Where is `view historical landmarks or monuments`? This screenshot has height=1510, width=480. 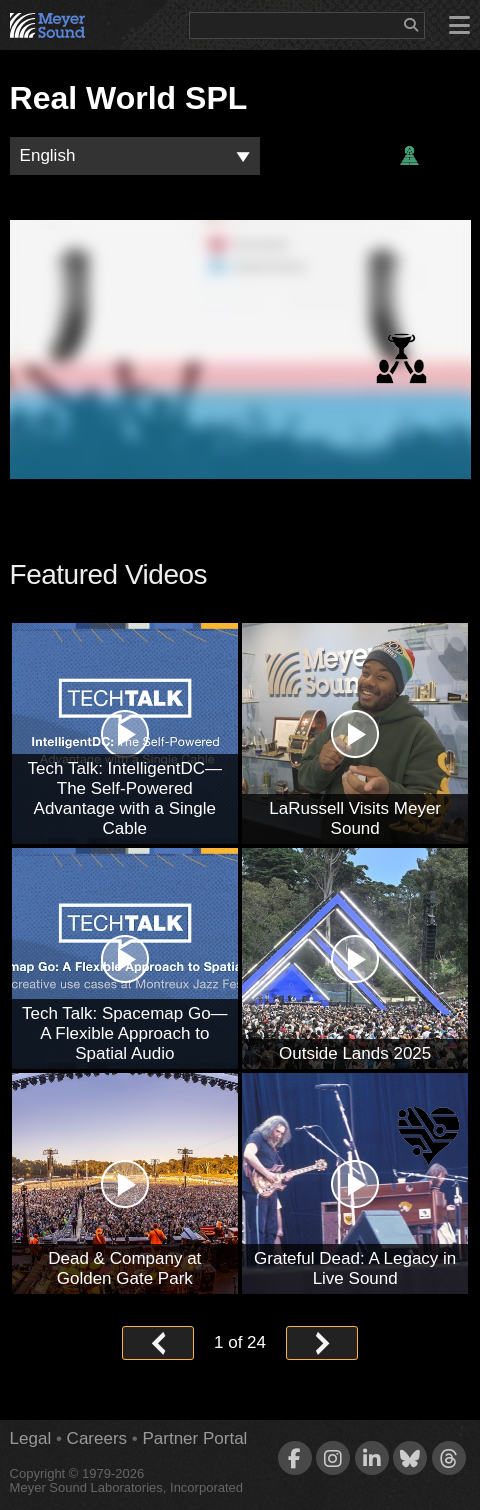
view historical landmarks or monuments is located at coordinates (409, 155).